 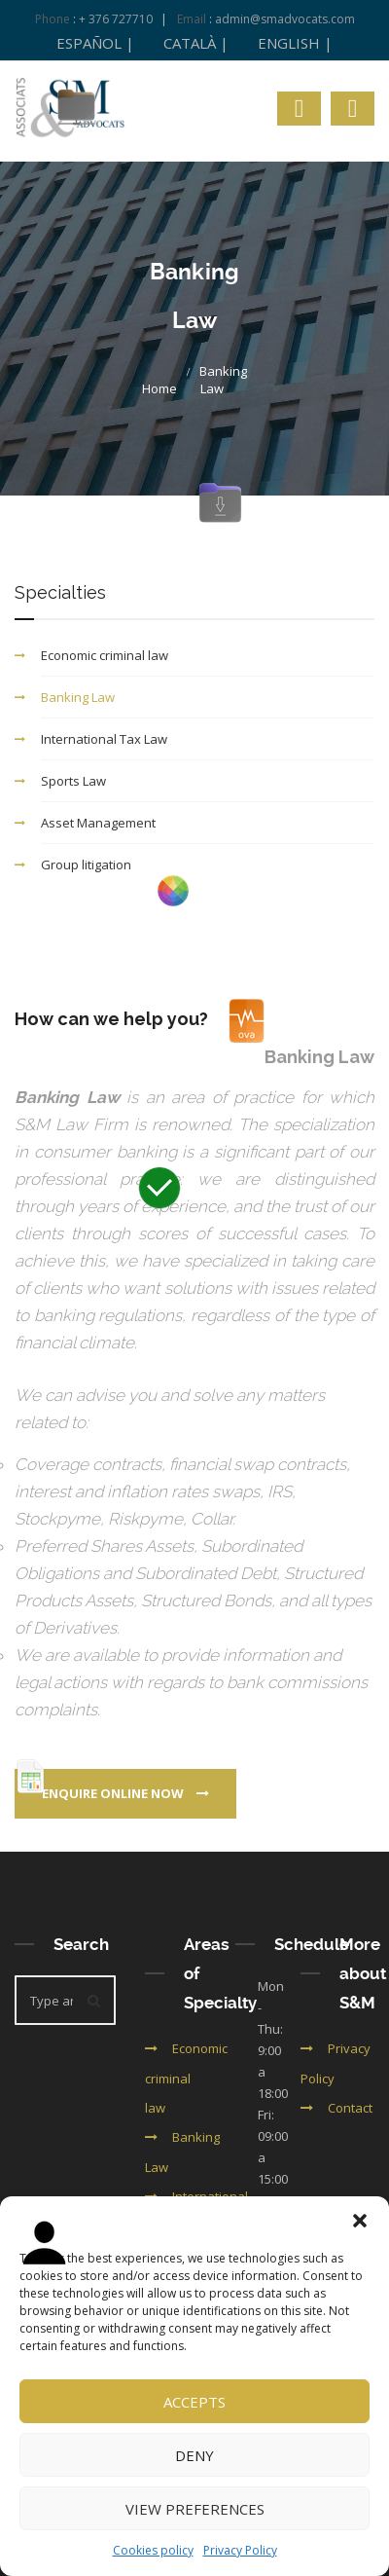 What do you see at coordinates (159, 1188) in the screenshot?
I see `indicates file is fully synced with Insync cloud storage` at bounding box center [159, 1188].